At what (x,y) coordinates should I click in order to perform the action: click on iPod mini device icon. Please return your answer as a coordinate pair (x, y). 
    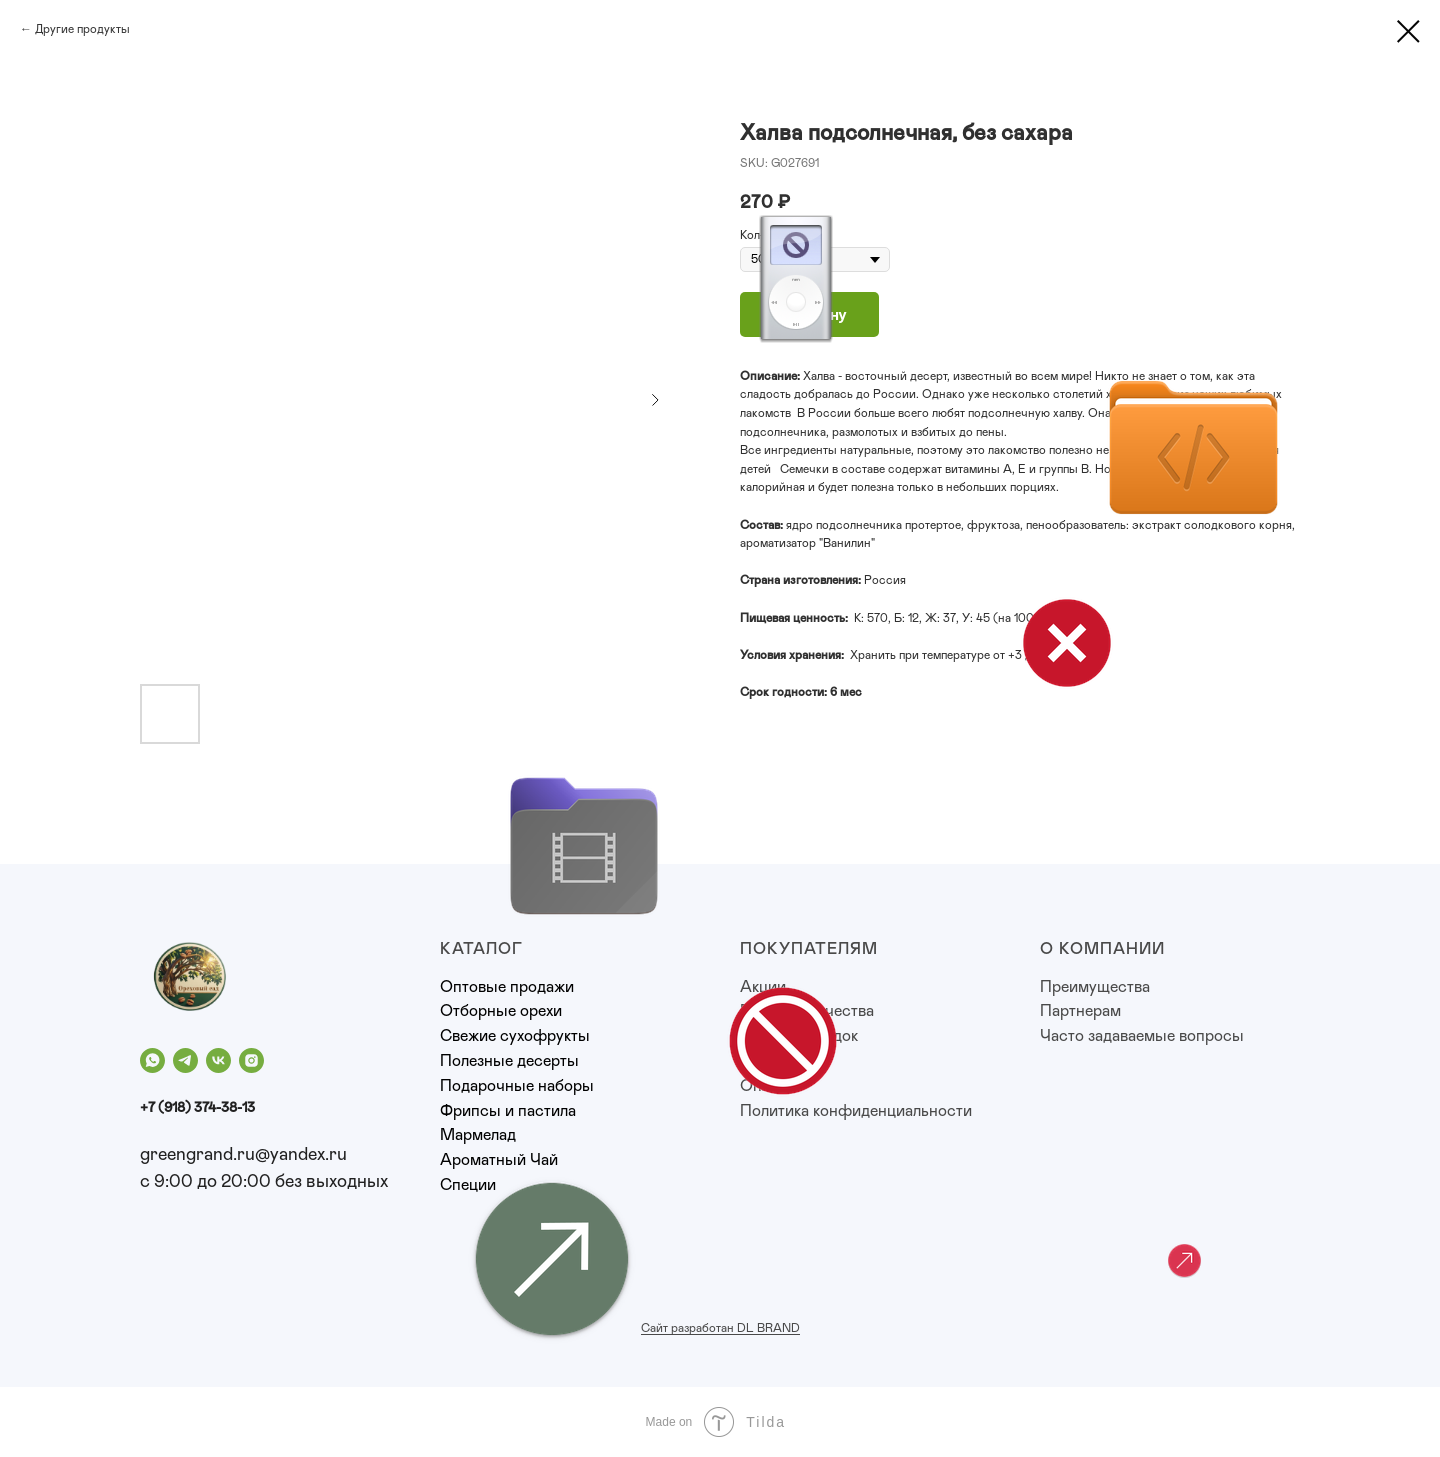
    Looking at the image, I should click on (796, 279).